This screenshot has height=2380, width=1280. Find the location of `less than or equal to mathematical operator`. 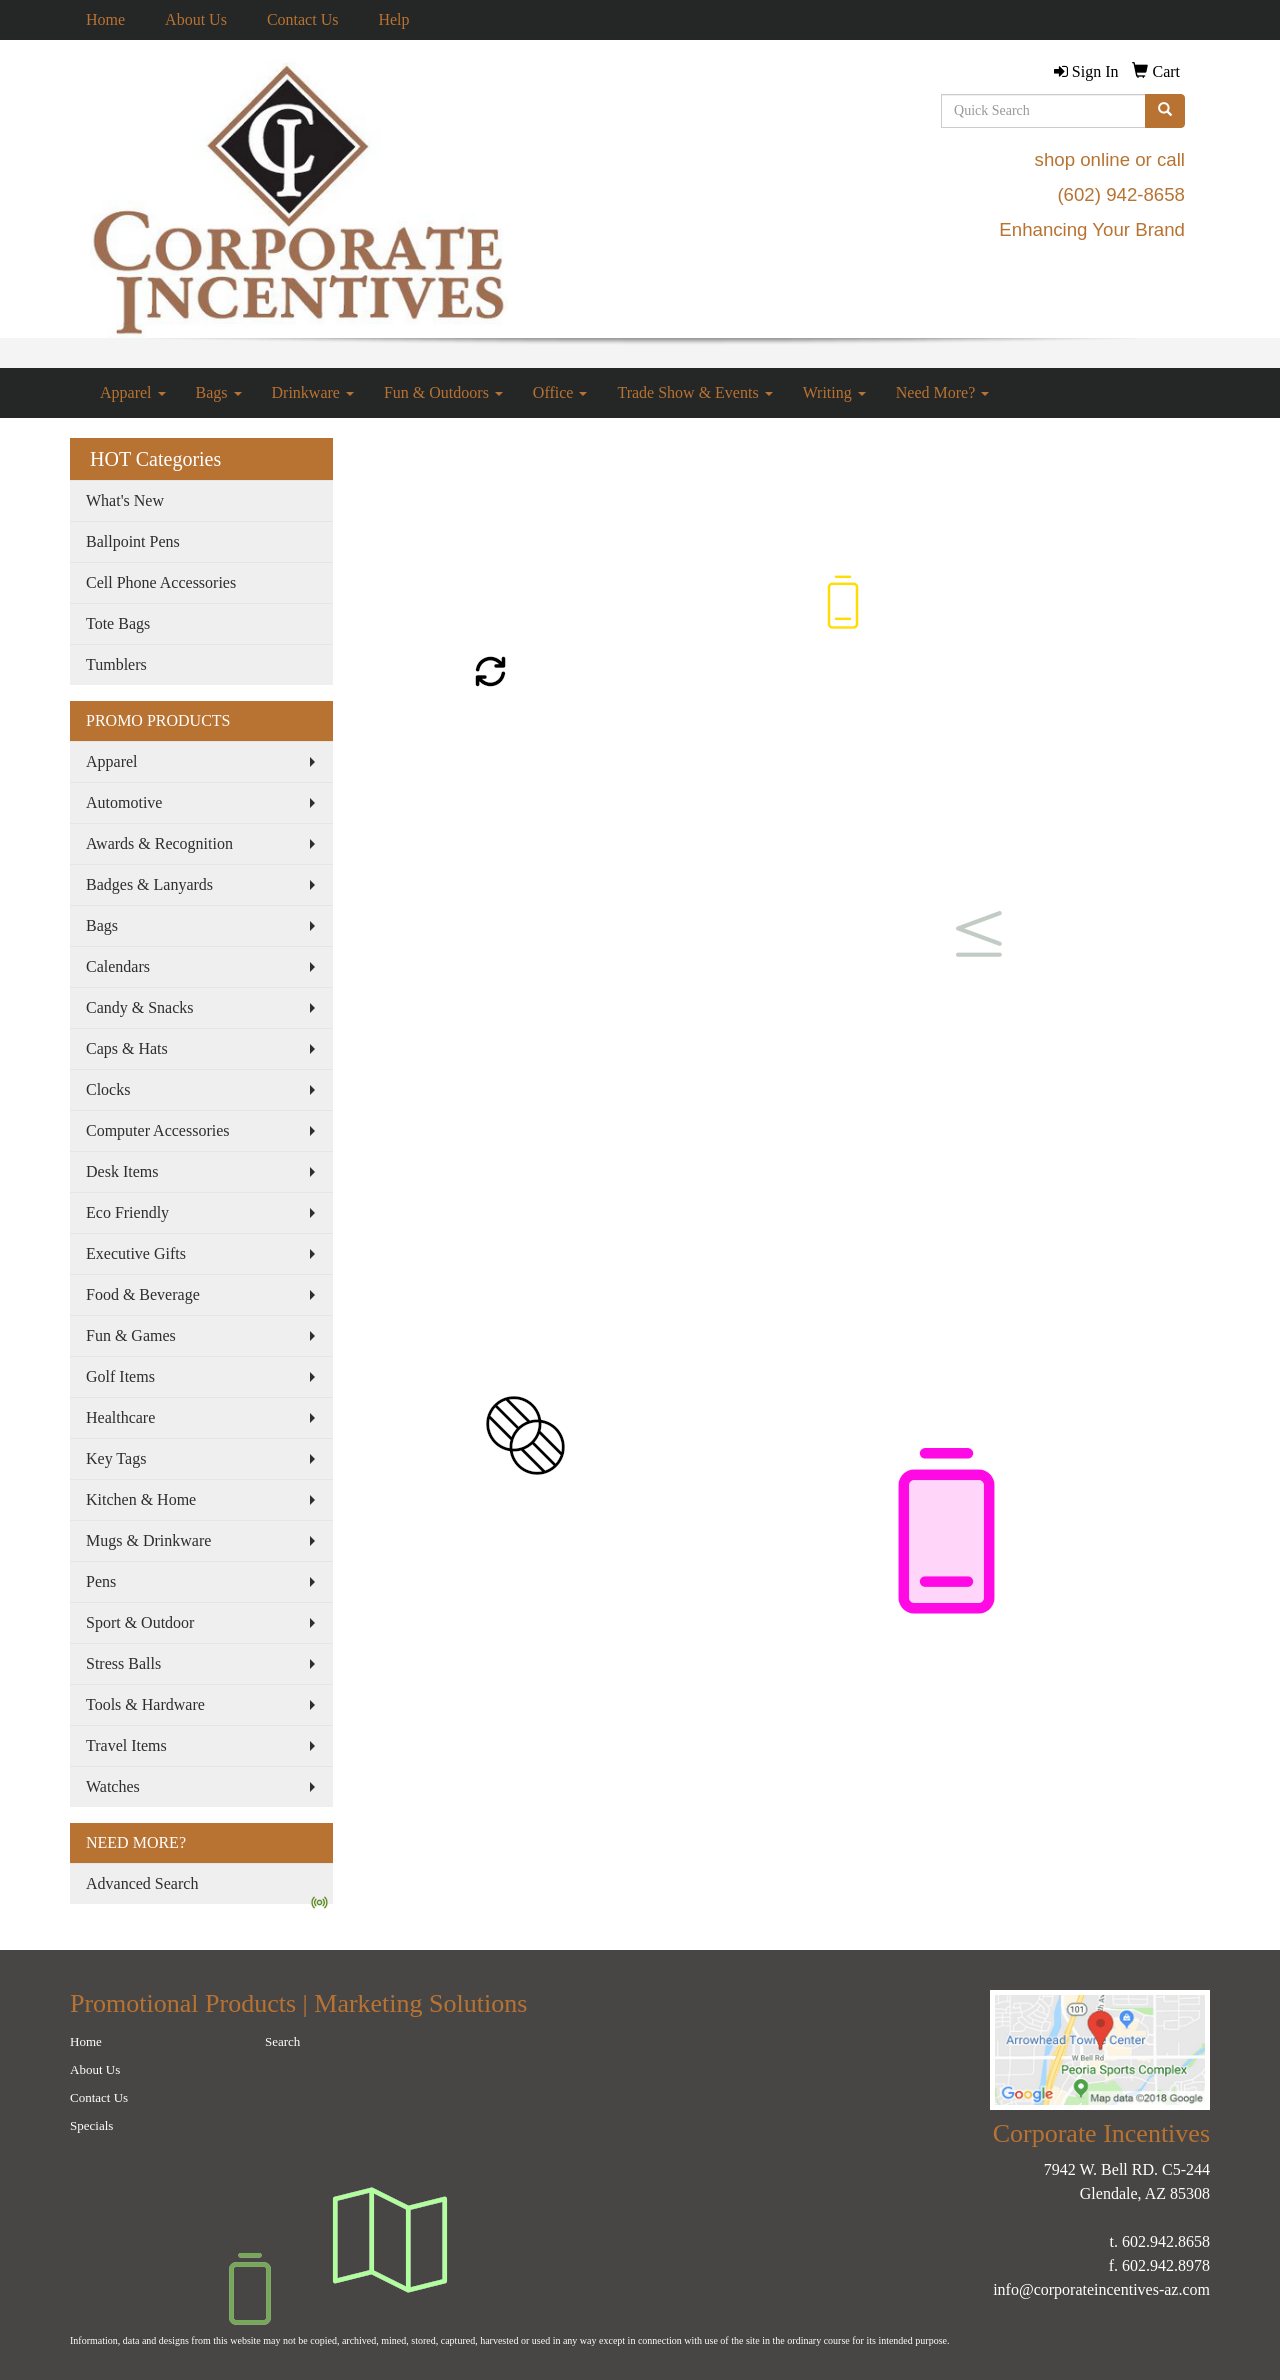

less than or equal to mathematical operator is located at coordinates (980, 935).